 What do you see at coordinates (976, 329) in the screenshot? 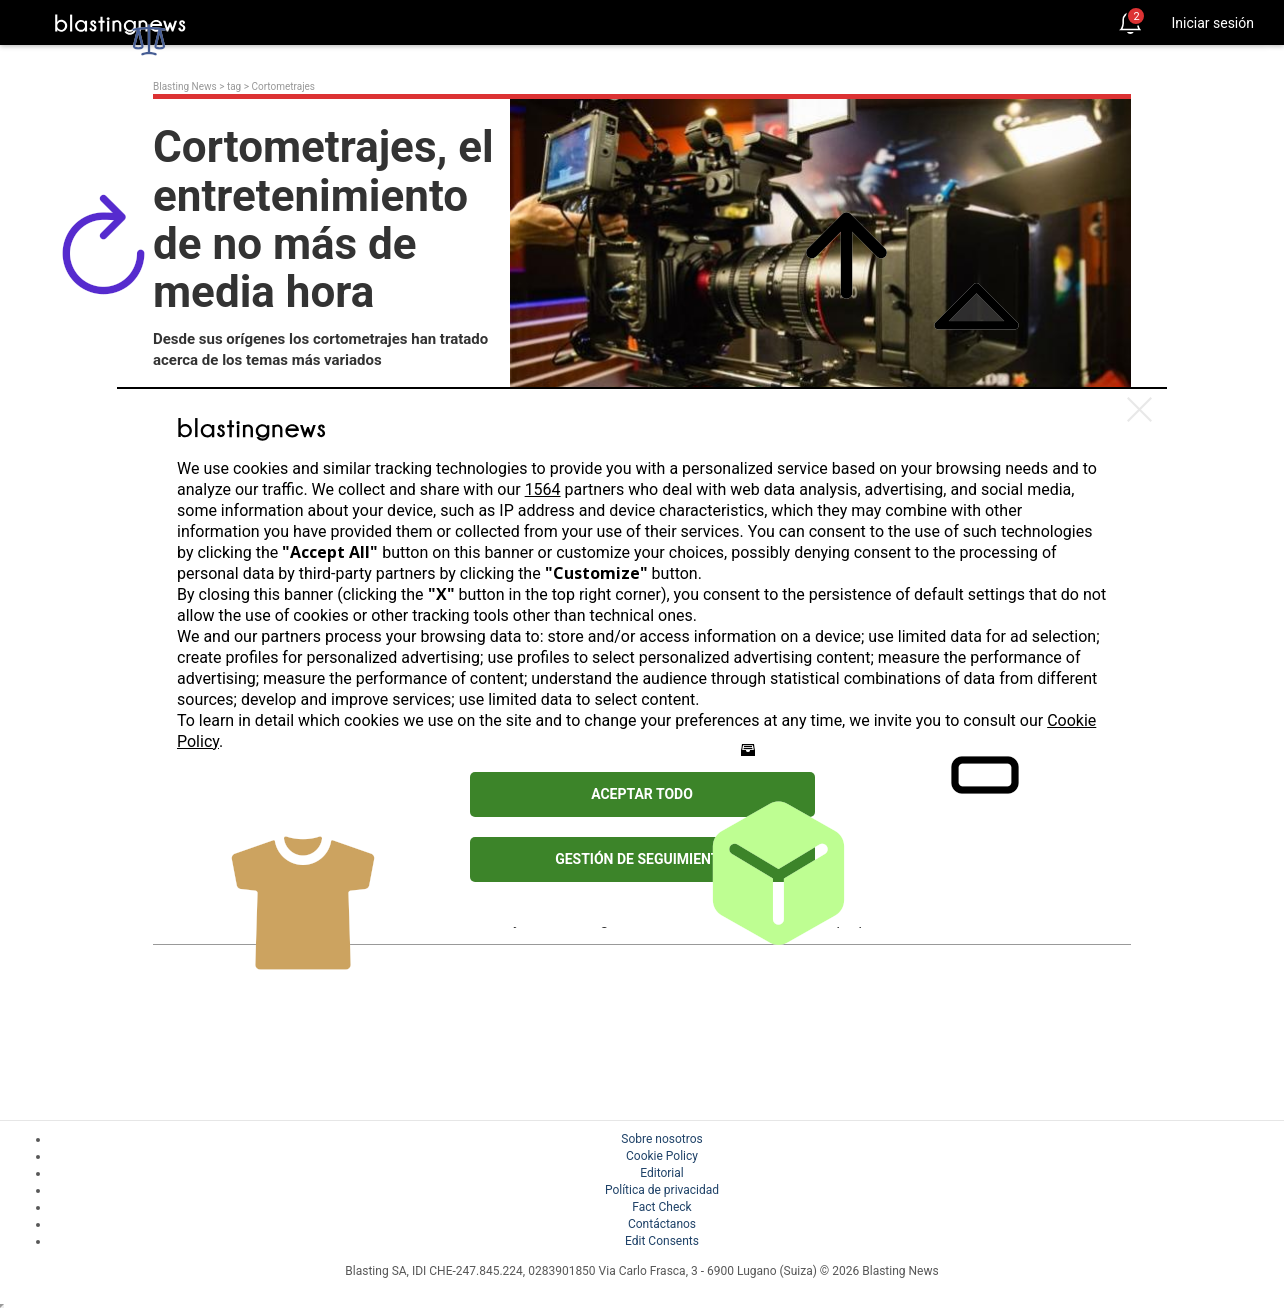
I see `scroll up or move content upward` at bounding box center [976, 329].